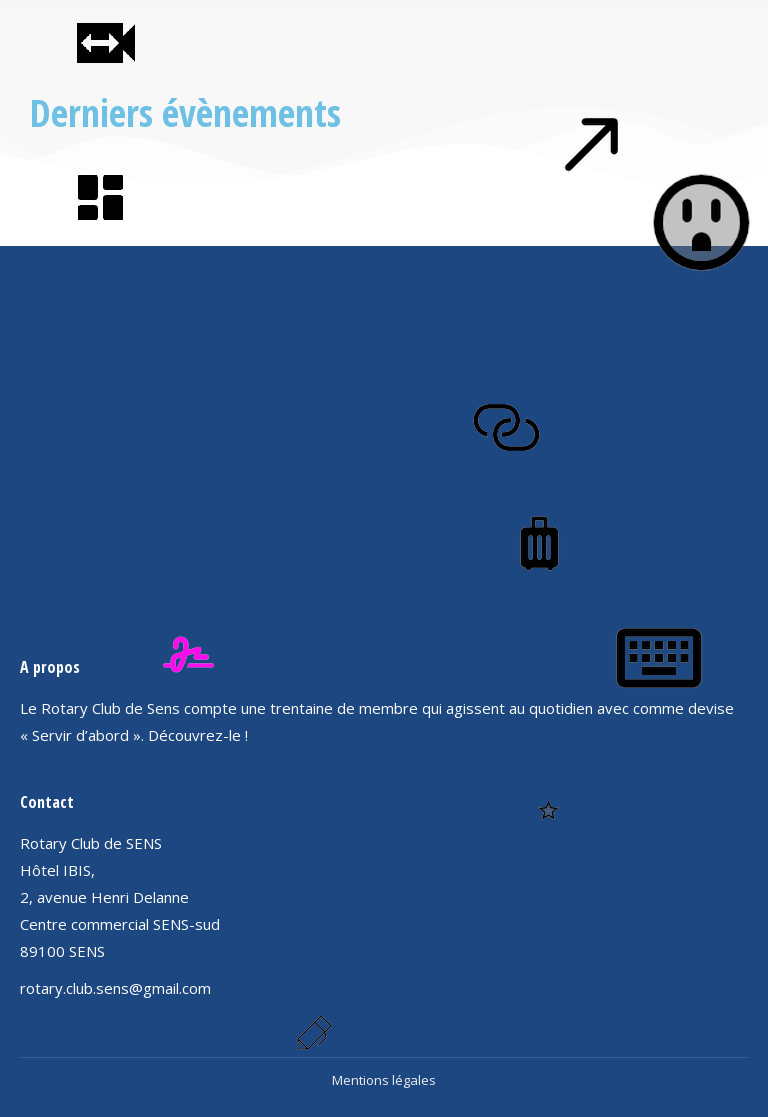 This screenshot has width=768, height=1117. What do you see at coordinates (313, 1033) in the screenshot?
I see `edit or modify content` at bounding box center [313, 1033].